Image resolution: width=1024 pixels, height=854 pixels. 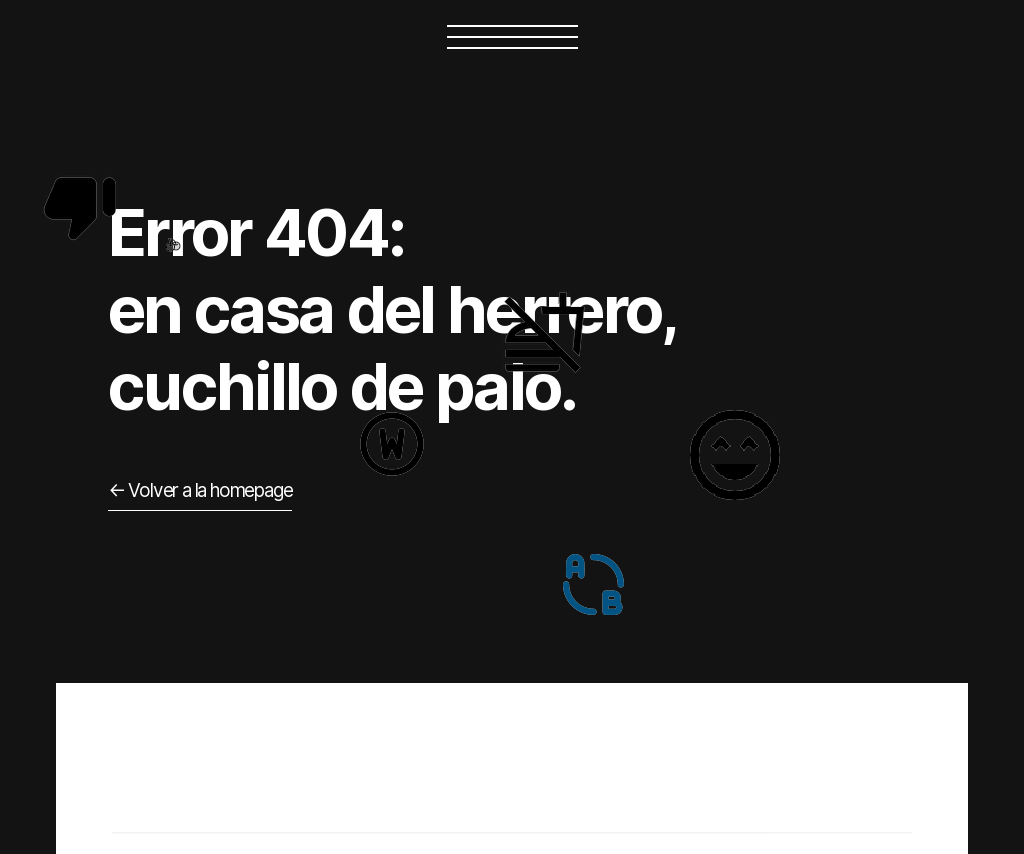 What do you see at coordinates (545, 332) in the screenshot?
I see `indicates no food allowed in this area` at bounding box center [545, 332].